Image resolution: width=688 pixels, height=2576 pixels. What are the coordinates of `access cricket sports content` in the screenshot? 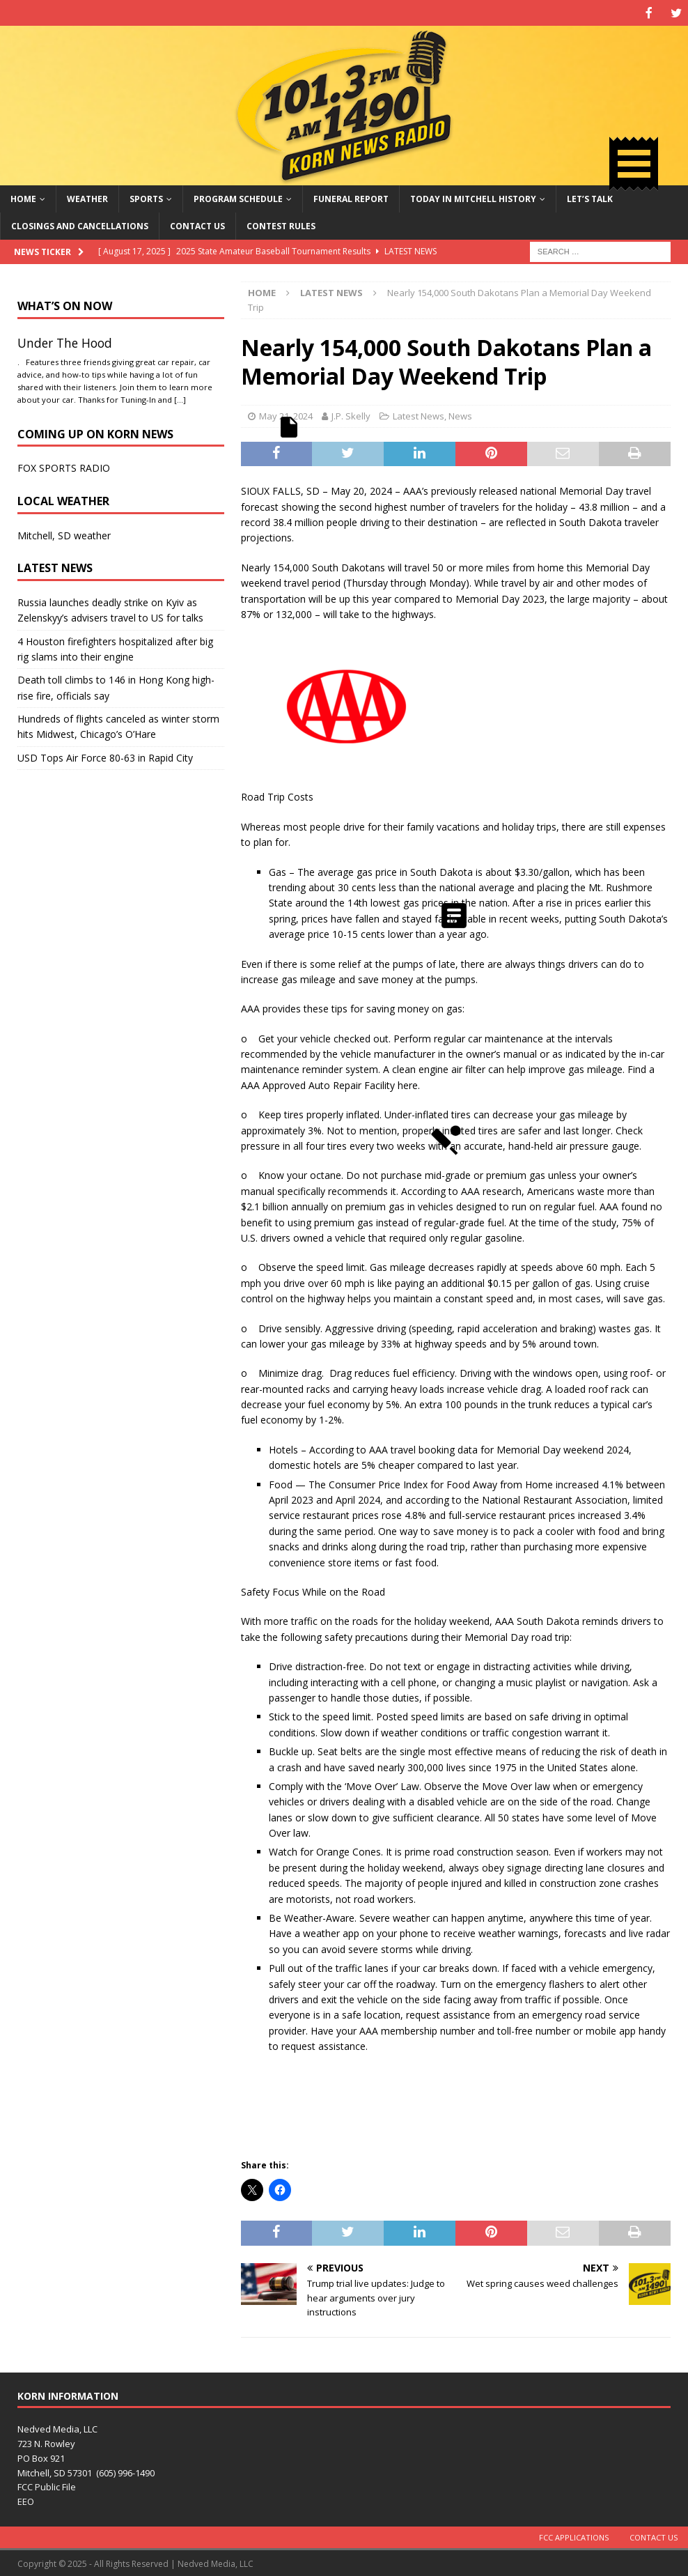 It's located at (446, 1140).